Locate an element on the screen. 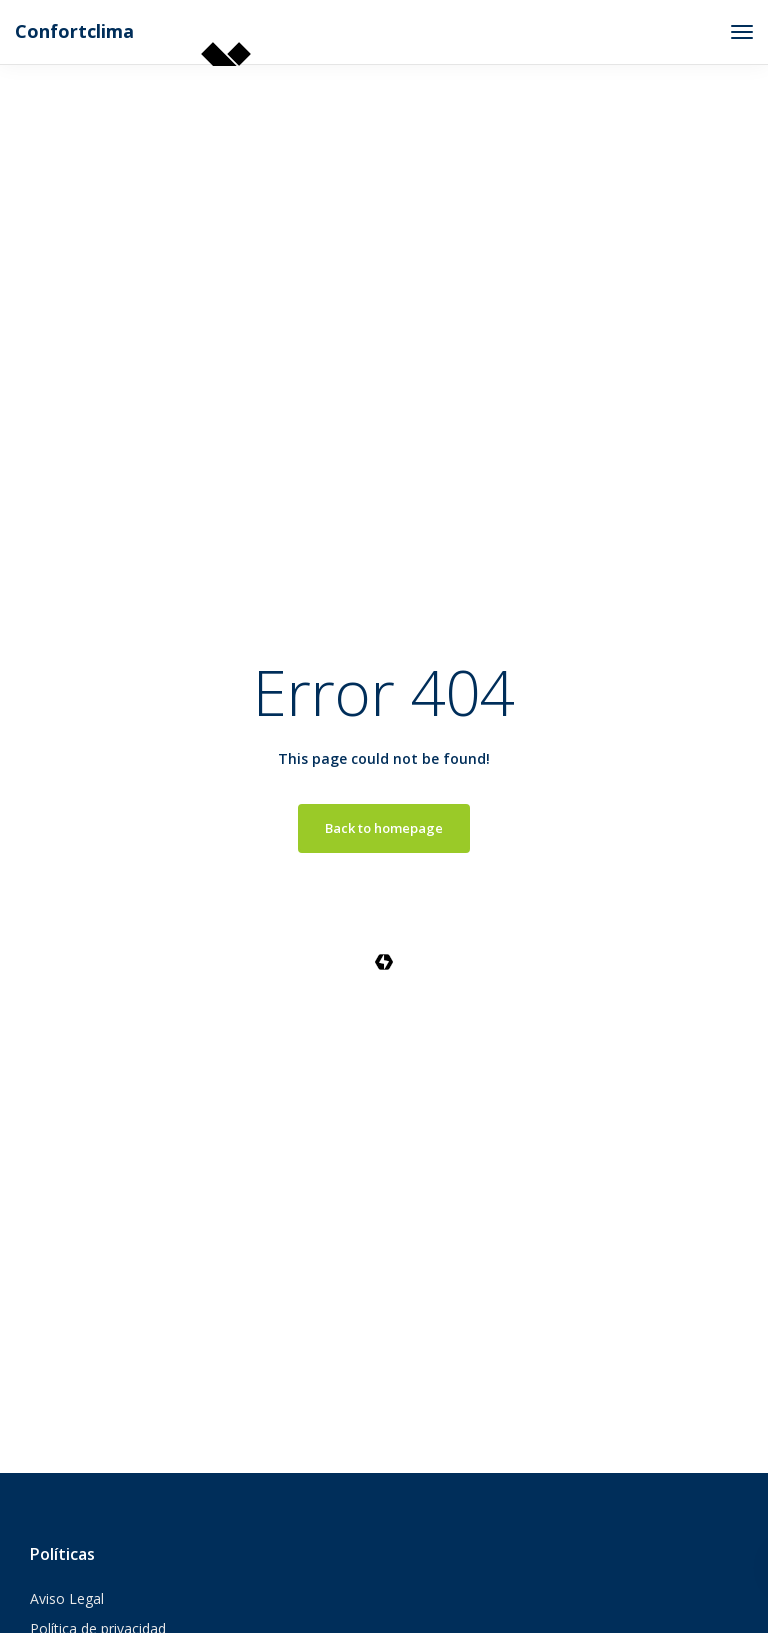 This screenshot has width=768, height=1633. Alpine.js framework logo is located at coordinates (226, 54).